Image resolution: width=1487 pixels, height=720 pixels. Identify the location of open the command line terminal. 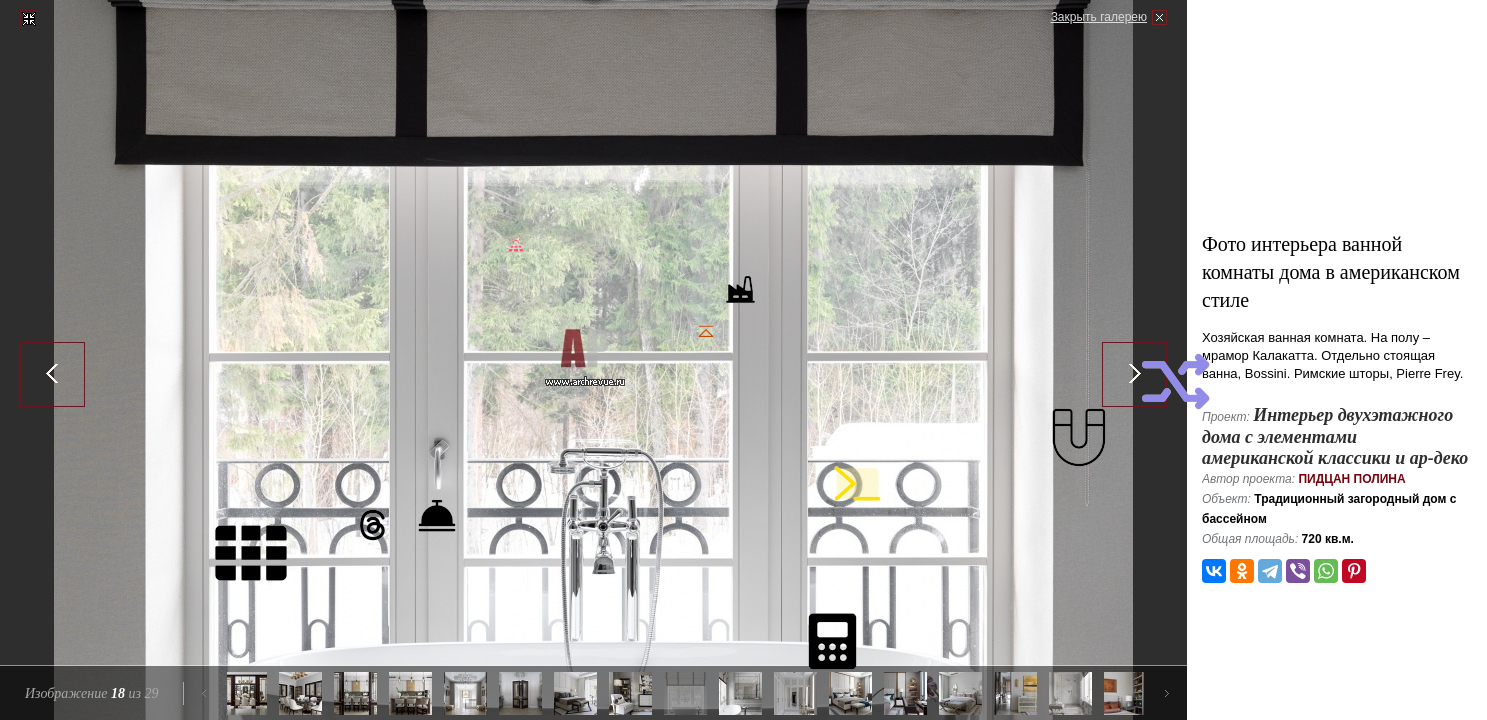
(857, 483).